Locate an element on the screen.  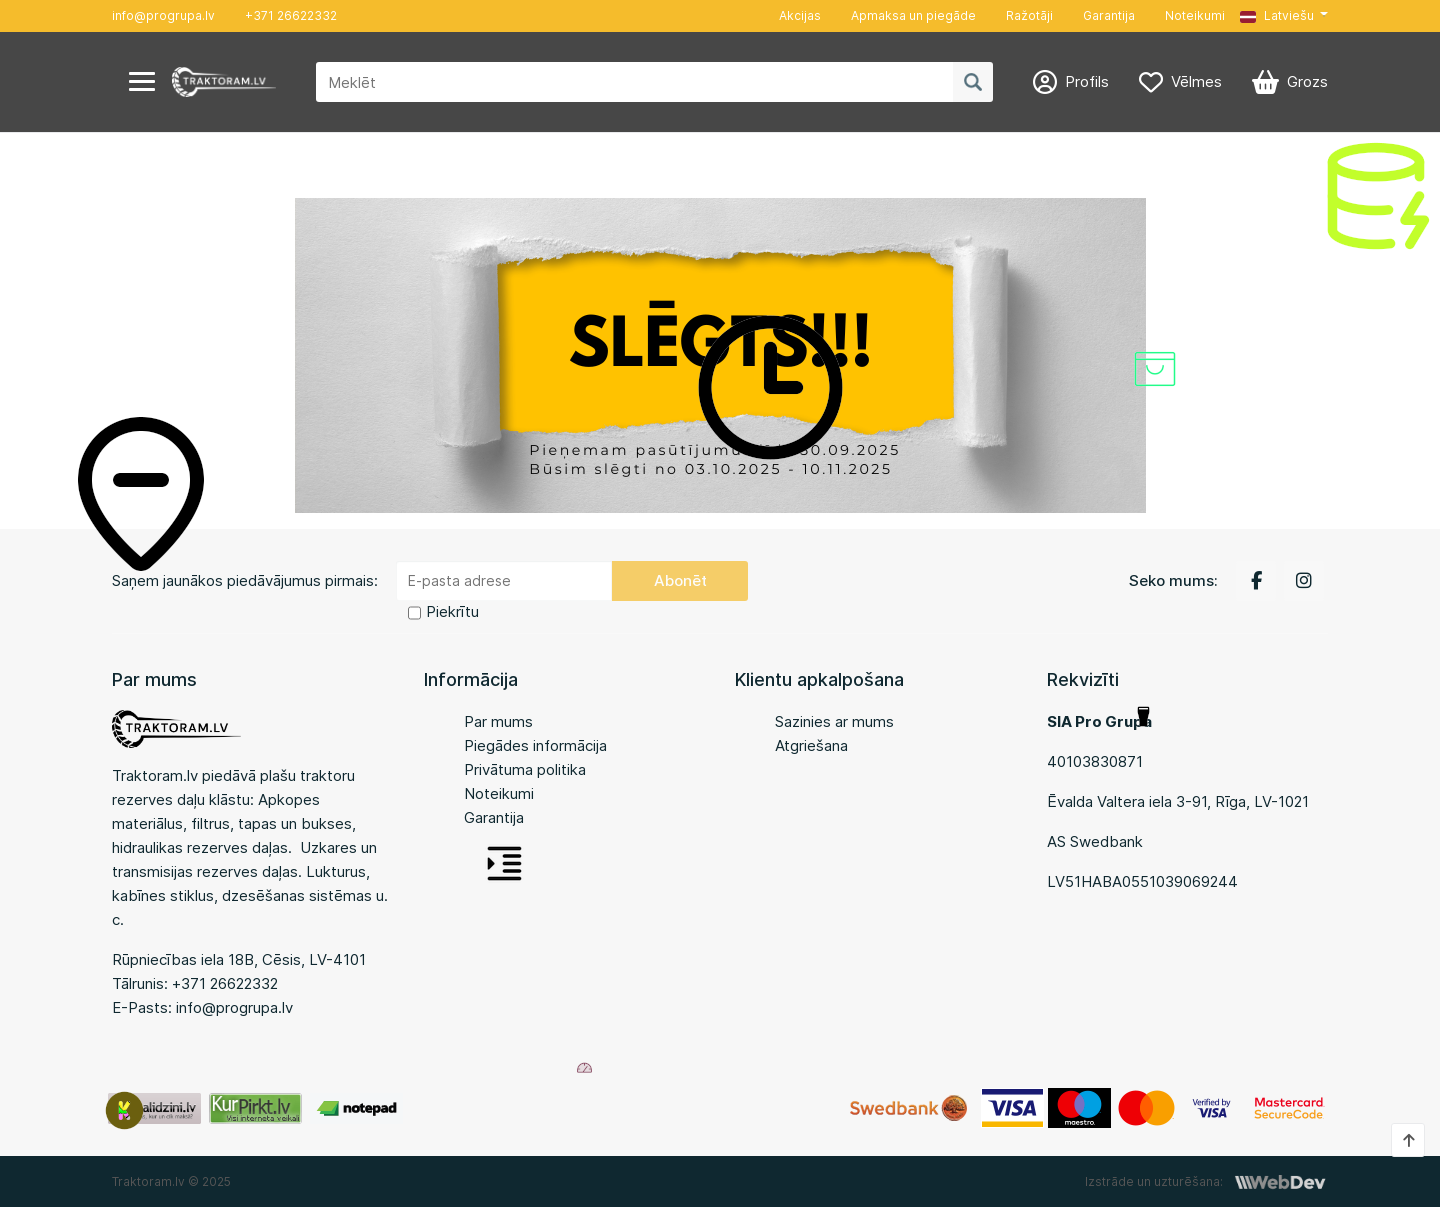
increase text indentation is located at coordinates (504, 863).